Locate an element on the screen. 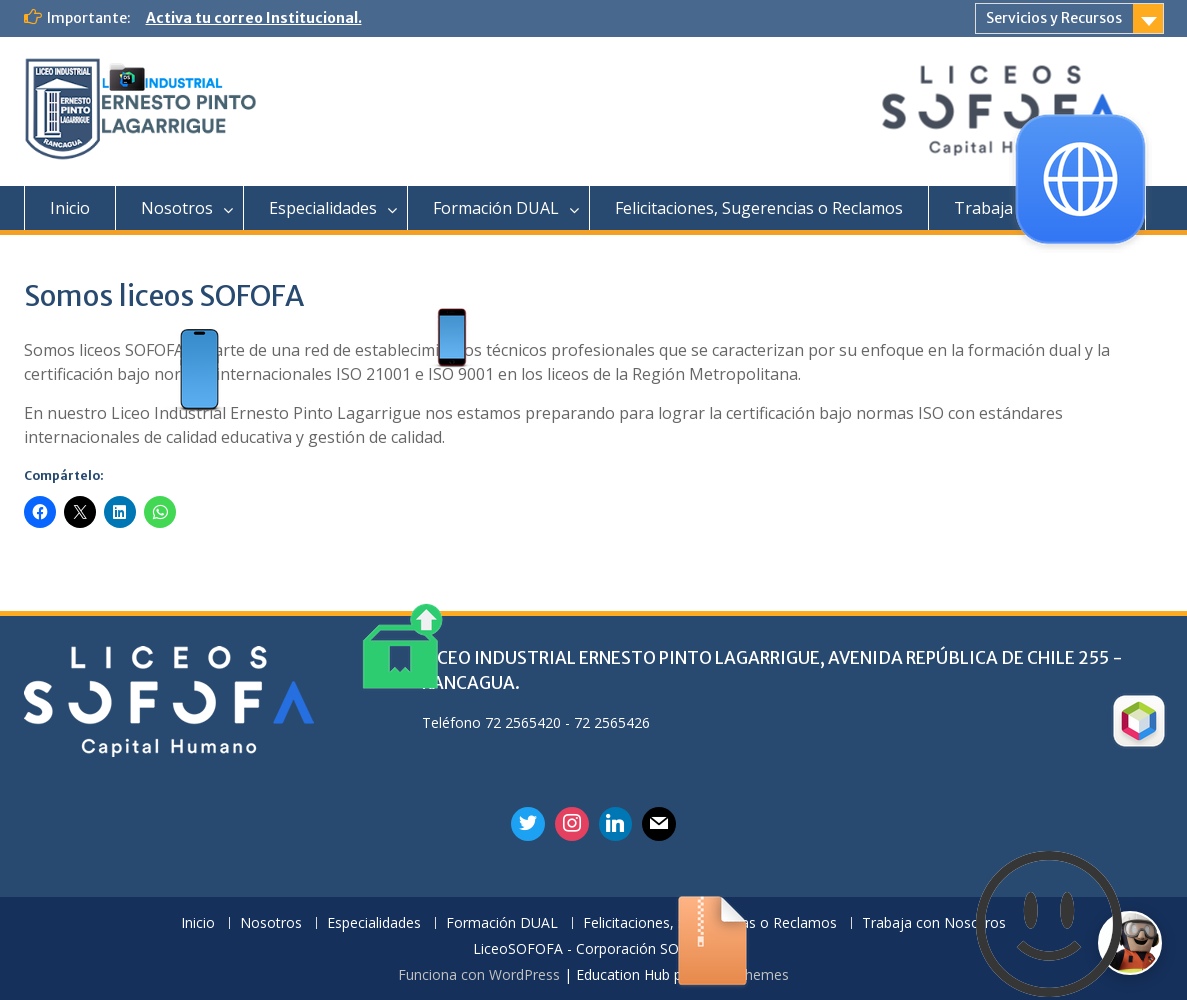  folder containing JetBrains DataSpell project files is located at coordinates (127, 78).